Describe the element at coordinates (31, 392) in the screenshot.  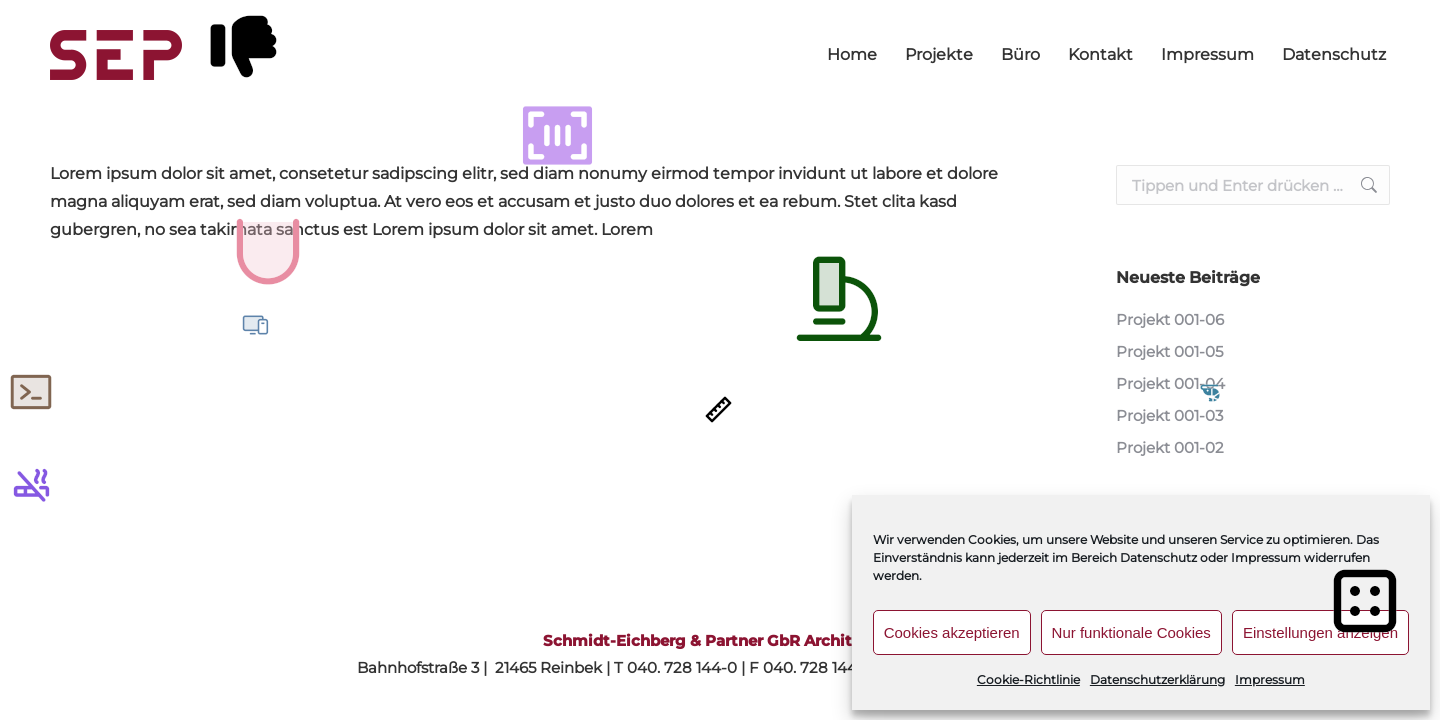
I see `open terminal or command line interface` at that location.